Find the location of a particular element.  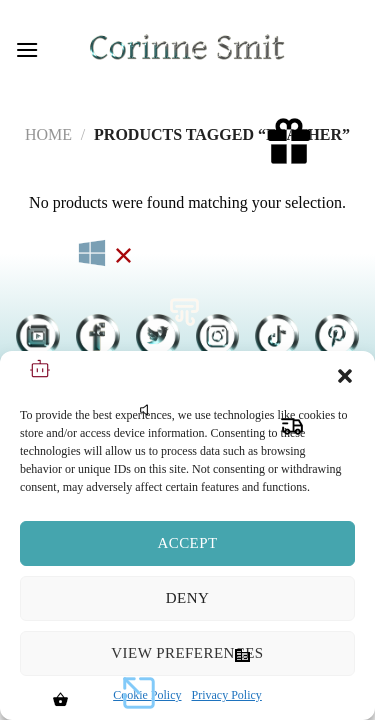

view company or organization details is located at coordinates (242, 655).